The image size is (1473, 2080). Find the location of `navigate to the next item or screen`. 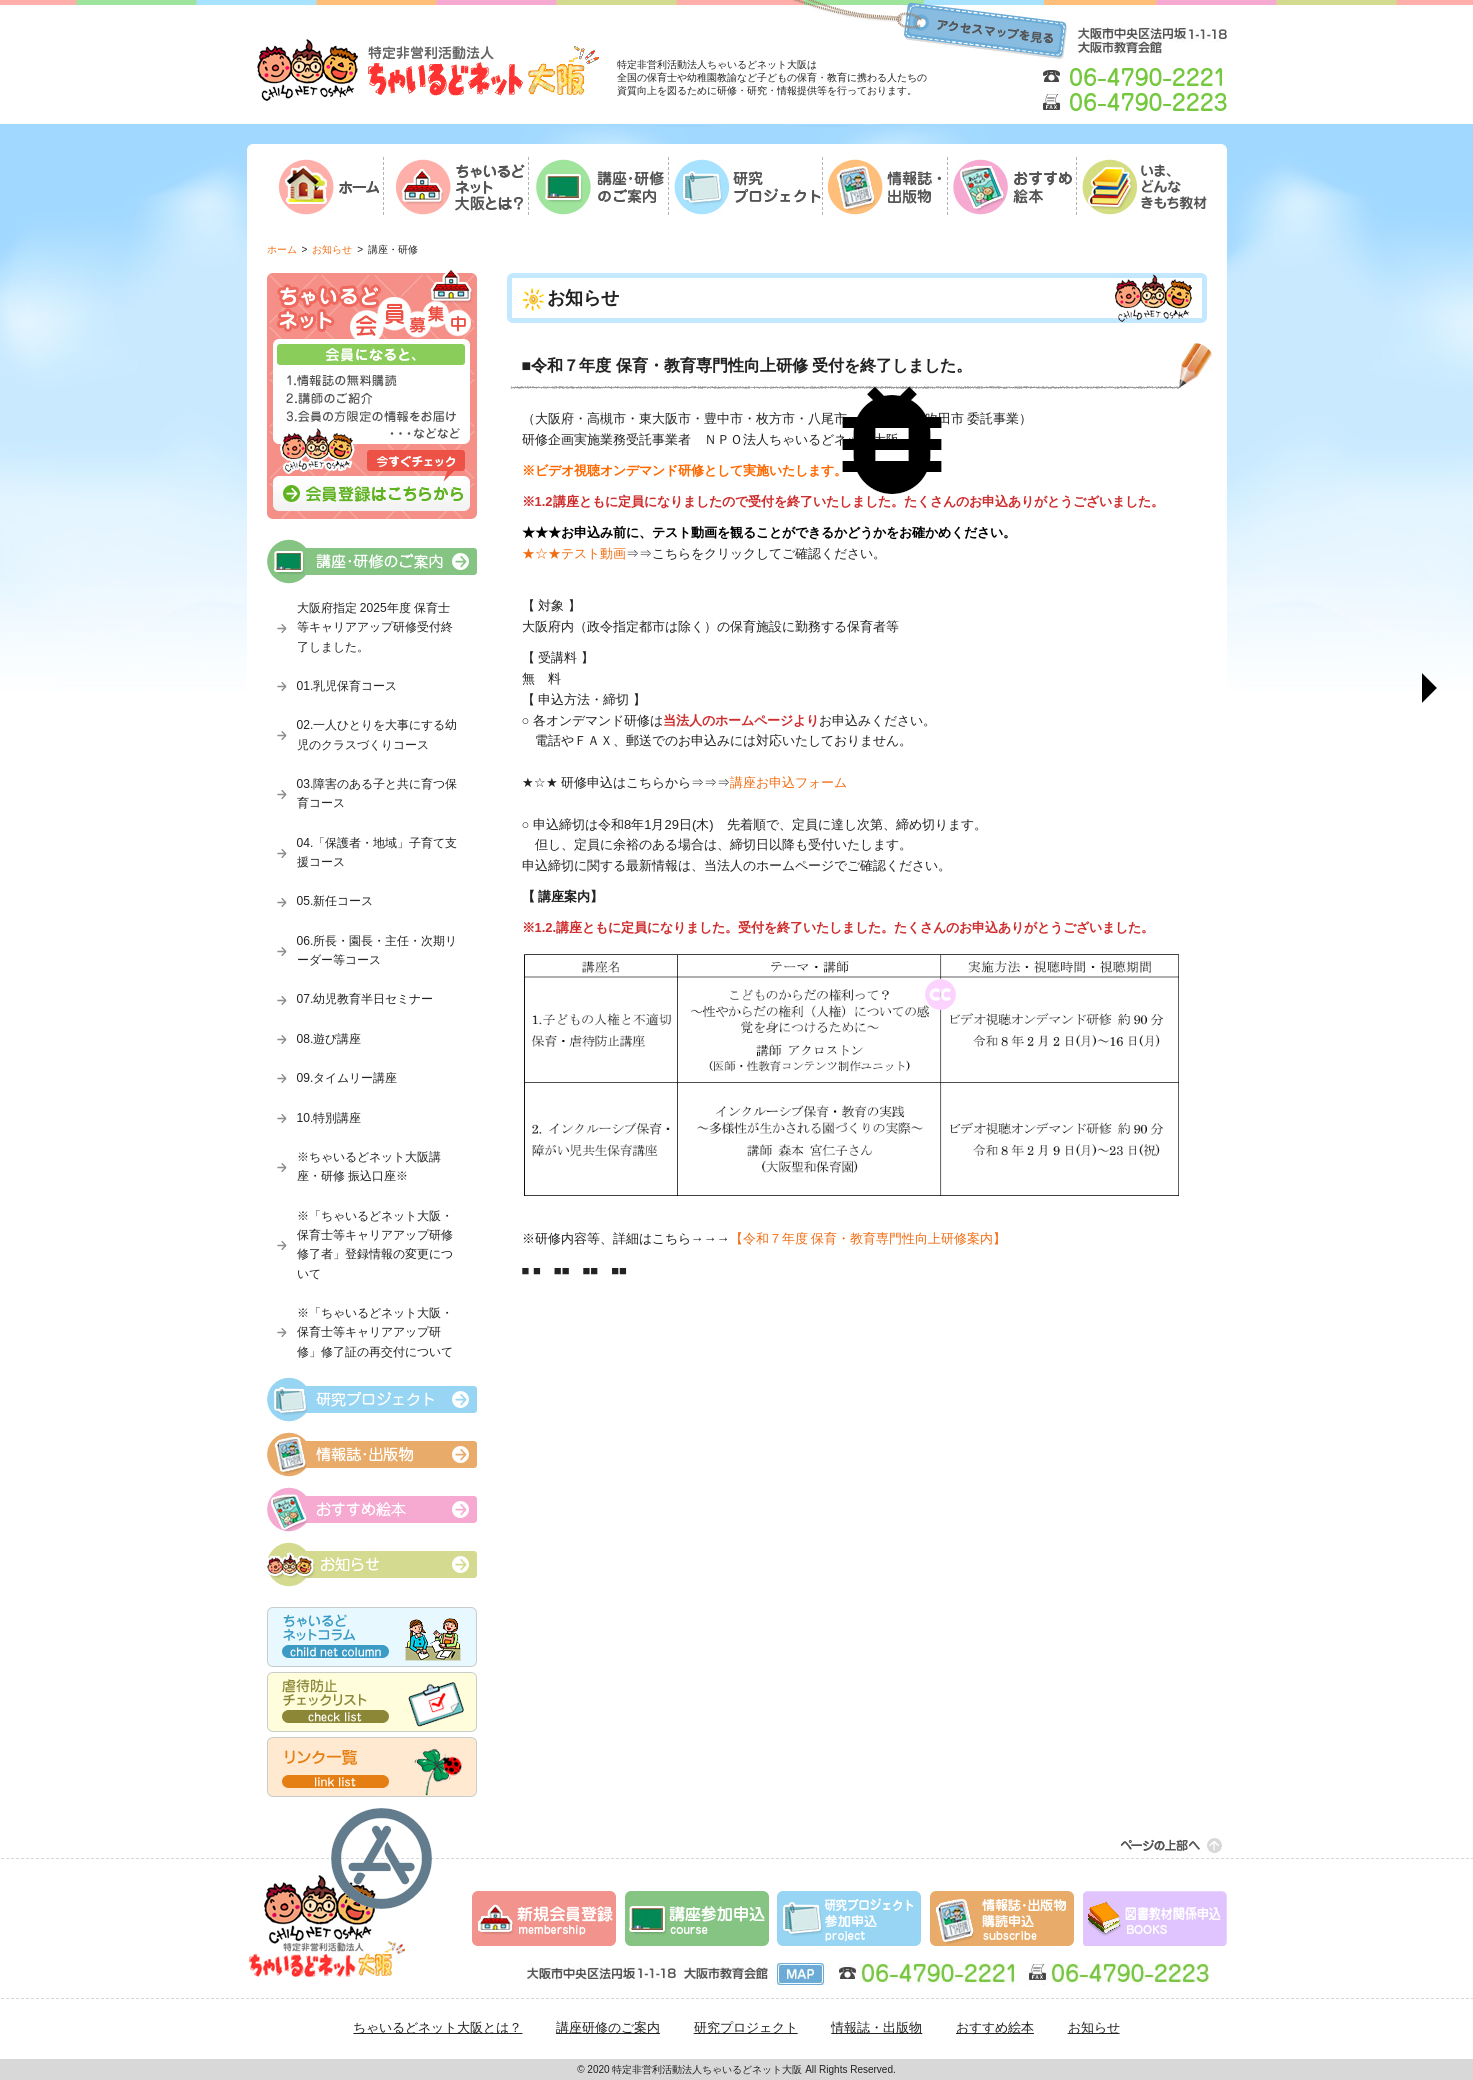

navigate to the next item or screen is located at coordinates (1427, 688).